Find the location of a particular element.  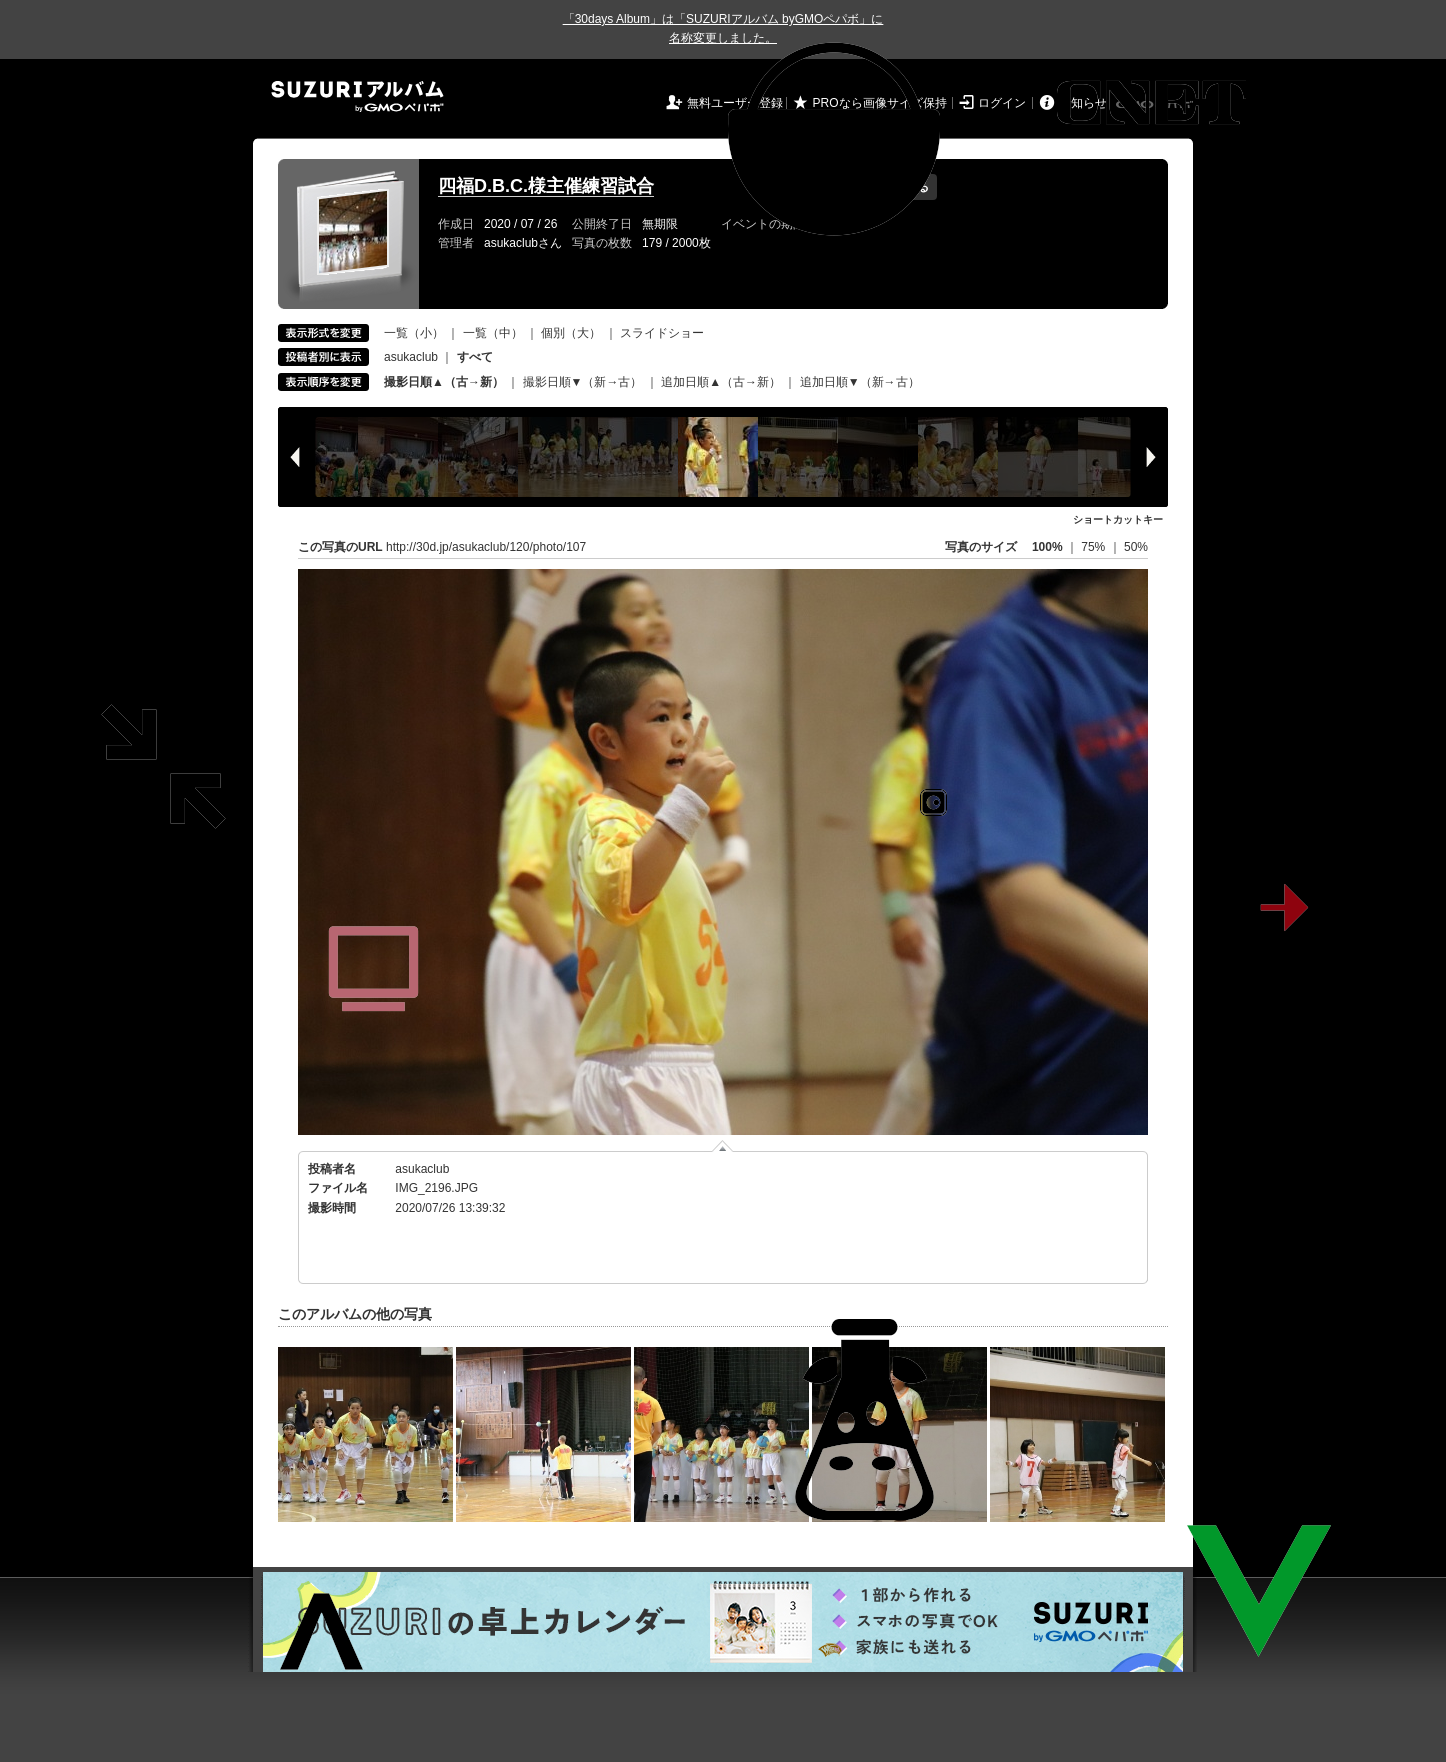

i18next internationalization library logo is located at coordinates (864, 1419).